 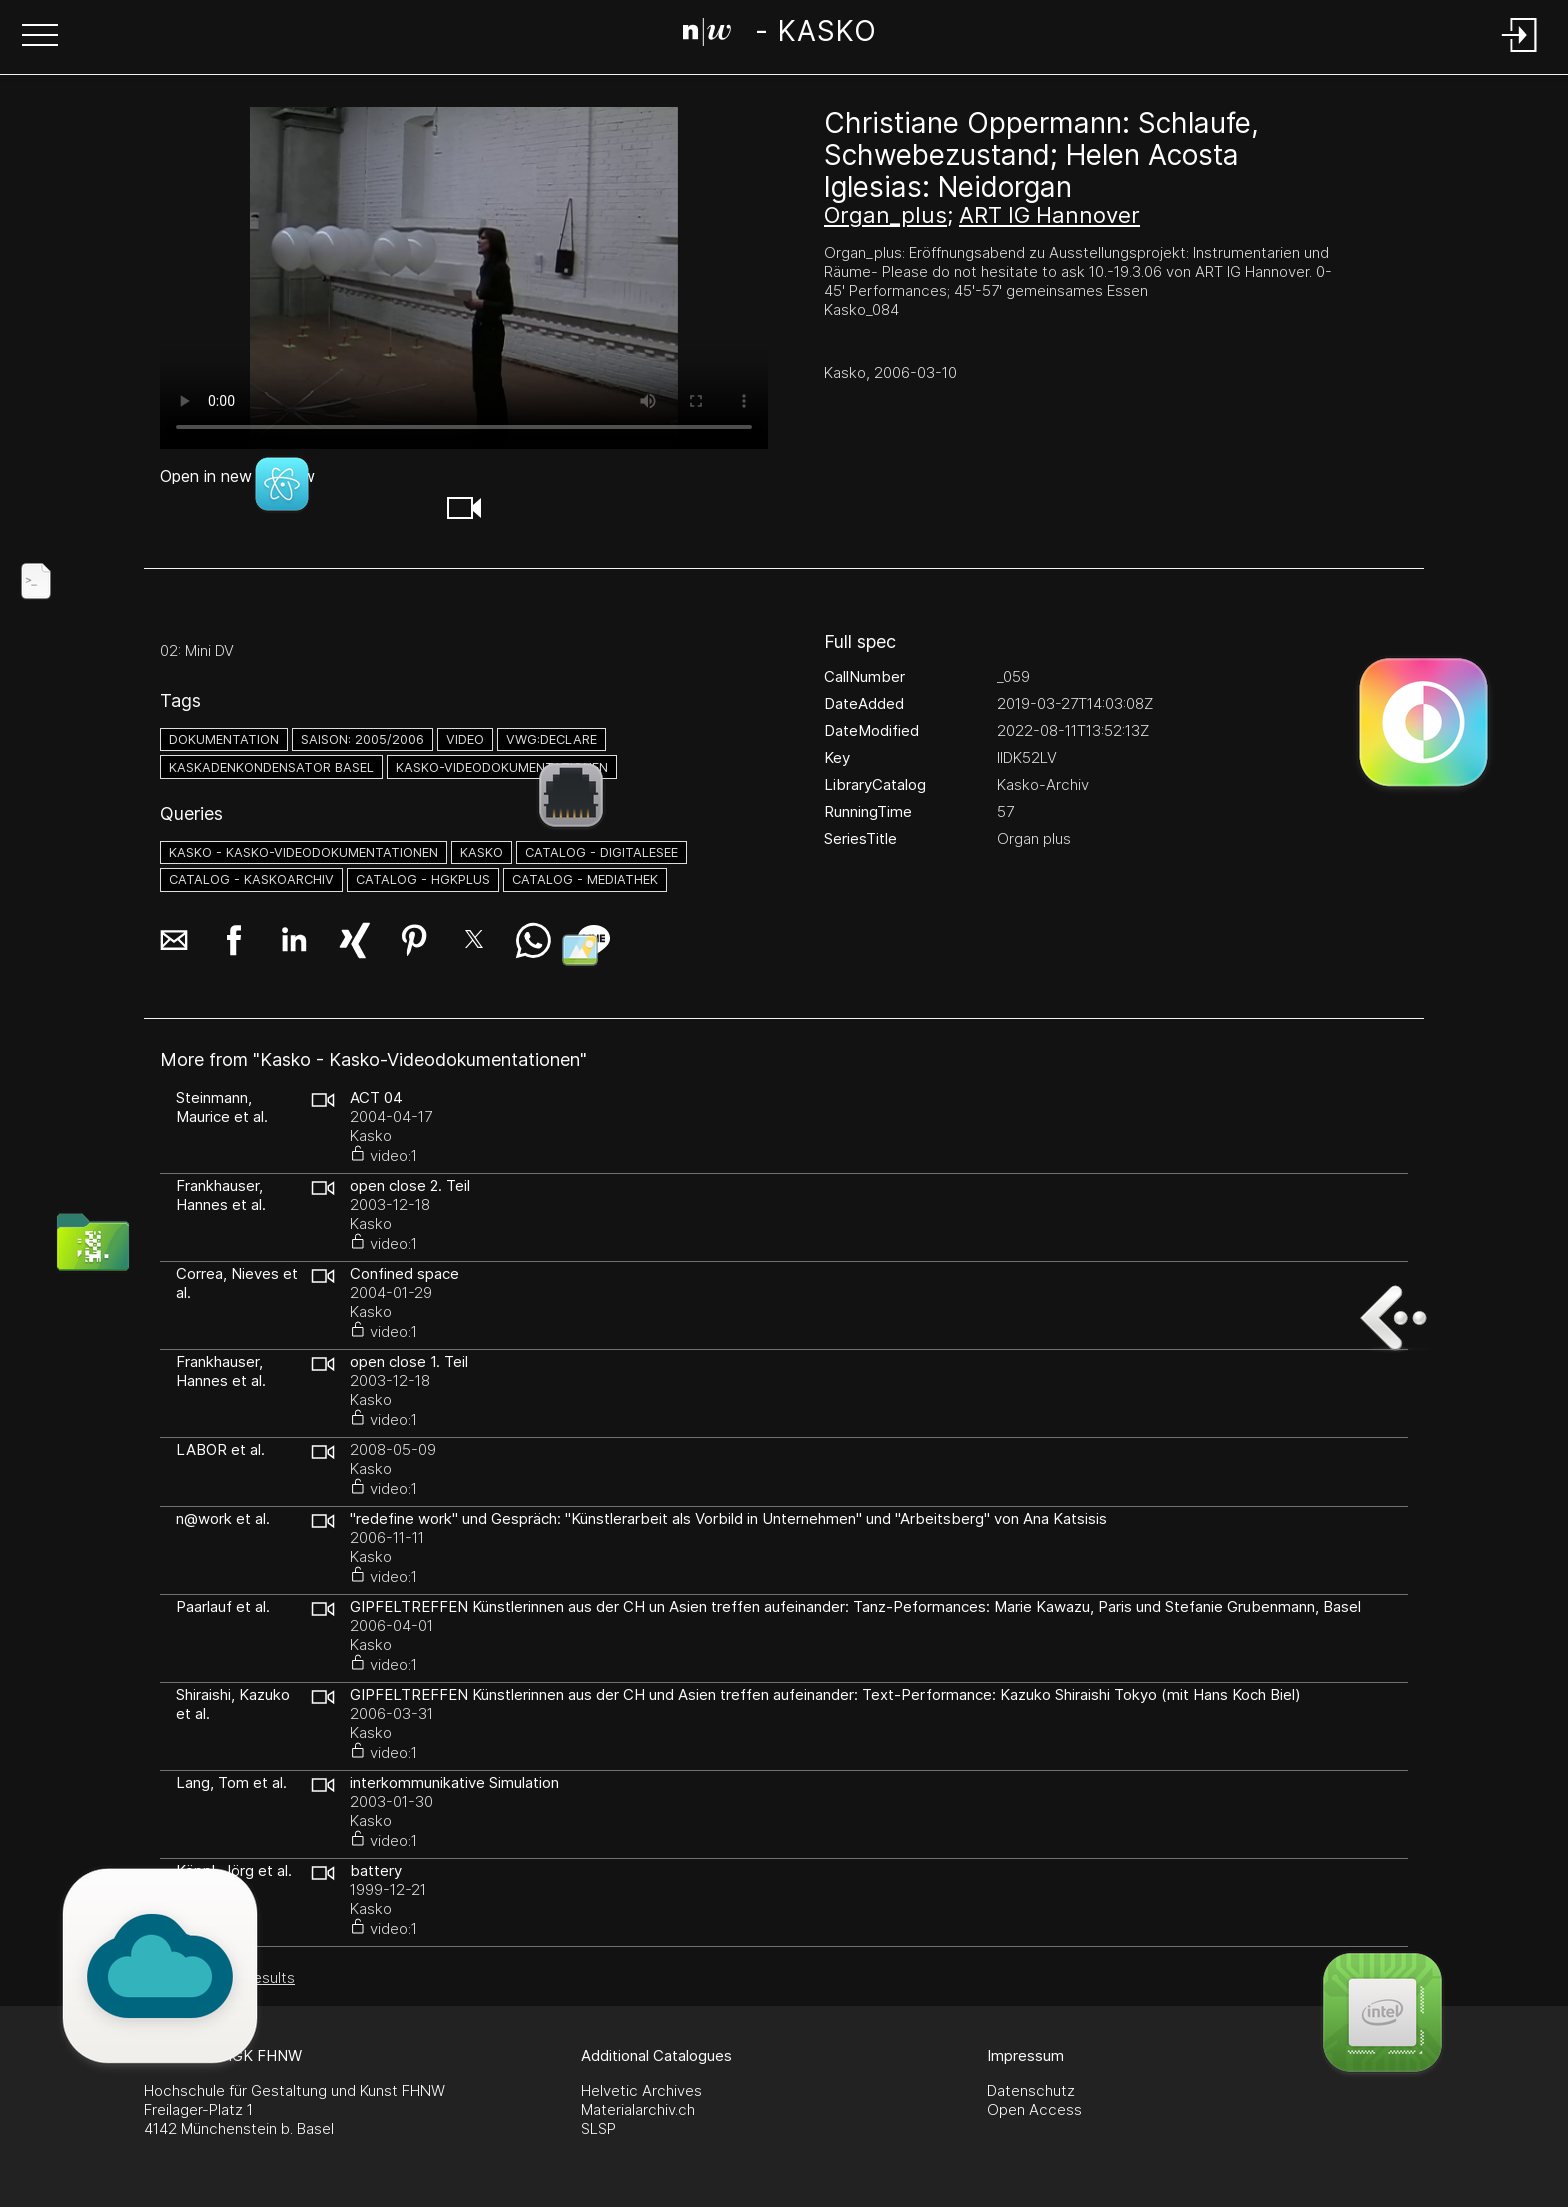 I want to click on open display or theme settings, so click(x=1423, y=724).